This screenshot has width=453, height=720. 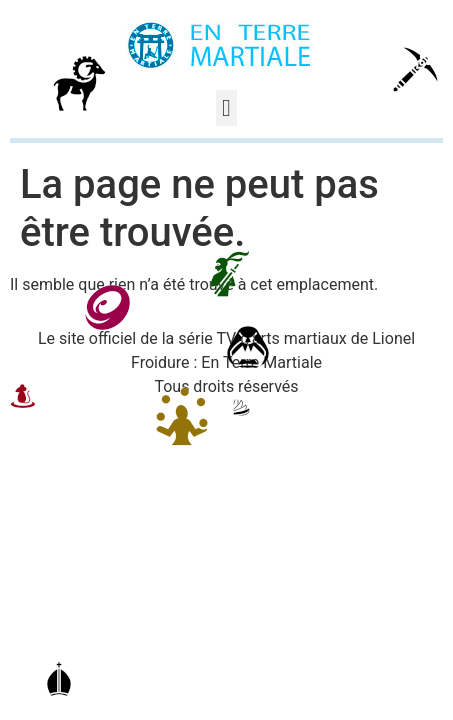 I want to click on indicates a swallow or consume ability in gameplay, so click(x=248, y=347).